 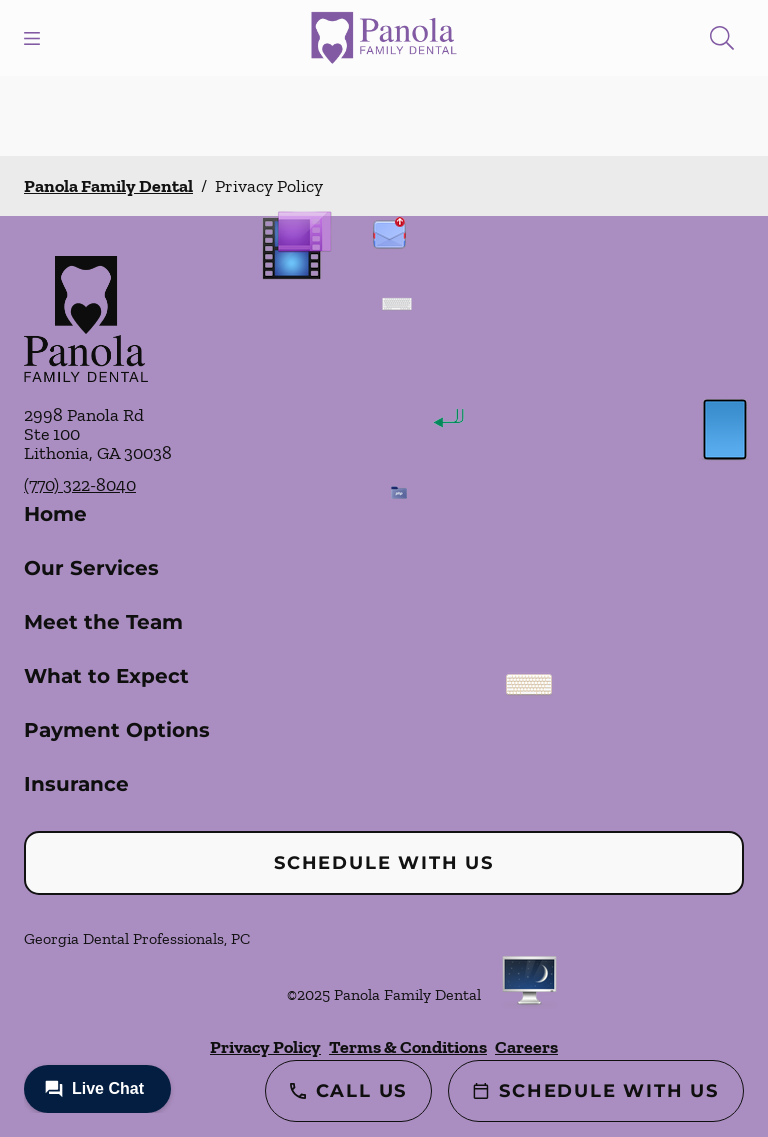 What do you see at coordinates (448, 416) in the screenshot?
I see `reply to all recipients in an email thread` at bounding box center [448, 416].